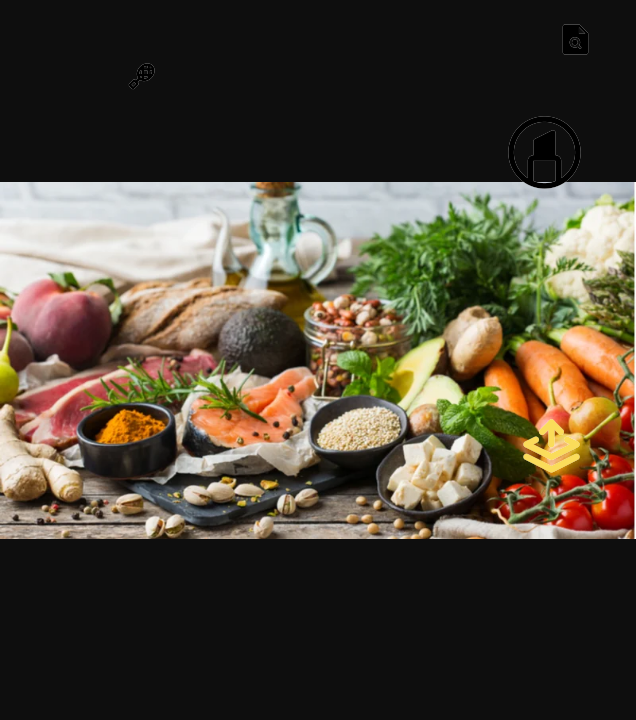 This screenshot has height=720, width=636. Describe the element at coordinates (141, 76) in the screenshot. I see `access tennis or racquet sports features` at that location.